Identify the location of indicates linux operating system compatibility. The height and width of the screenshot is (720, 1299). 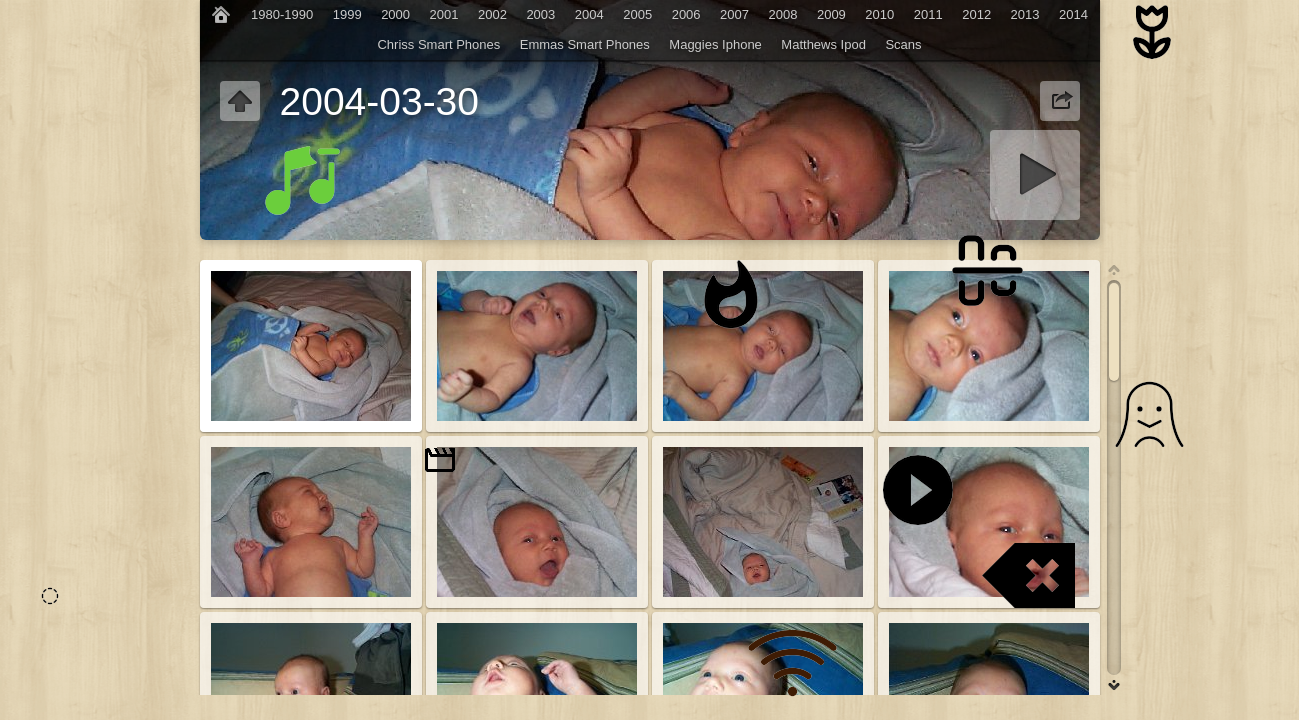
(1149, 418).